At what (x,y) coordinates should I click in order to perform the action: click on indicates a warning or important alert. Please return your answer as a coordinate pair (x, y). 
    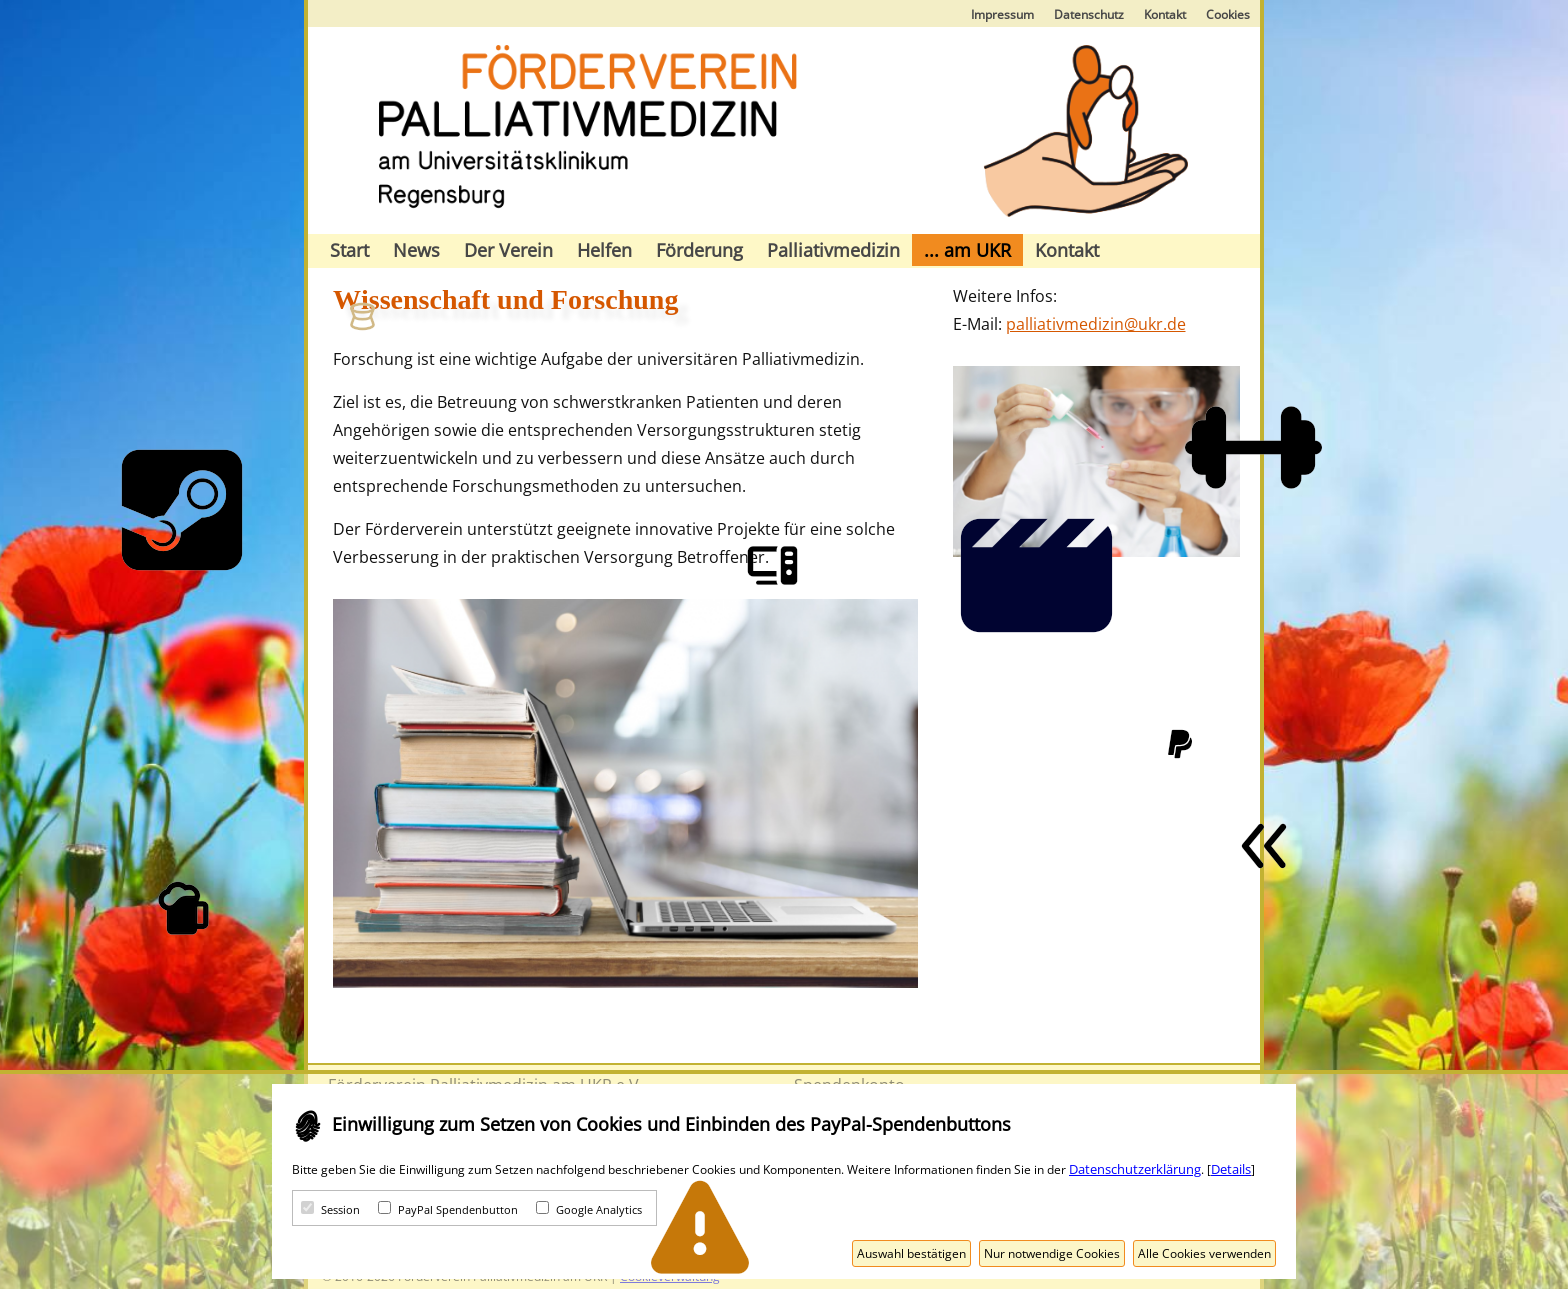
    Looking at the image, I should click on (700, 1230).